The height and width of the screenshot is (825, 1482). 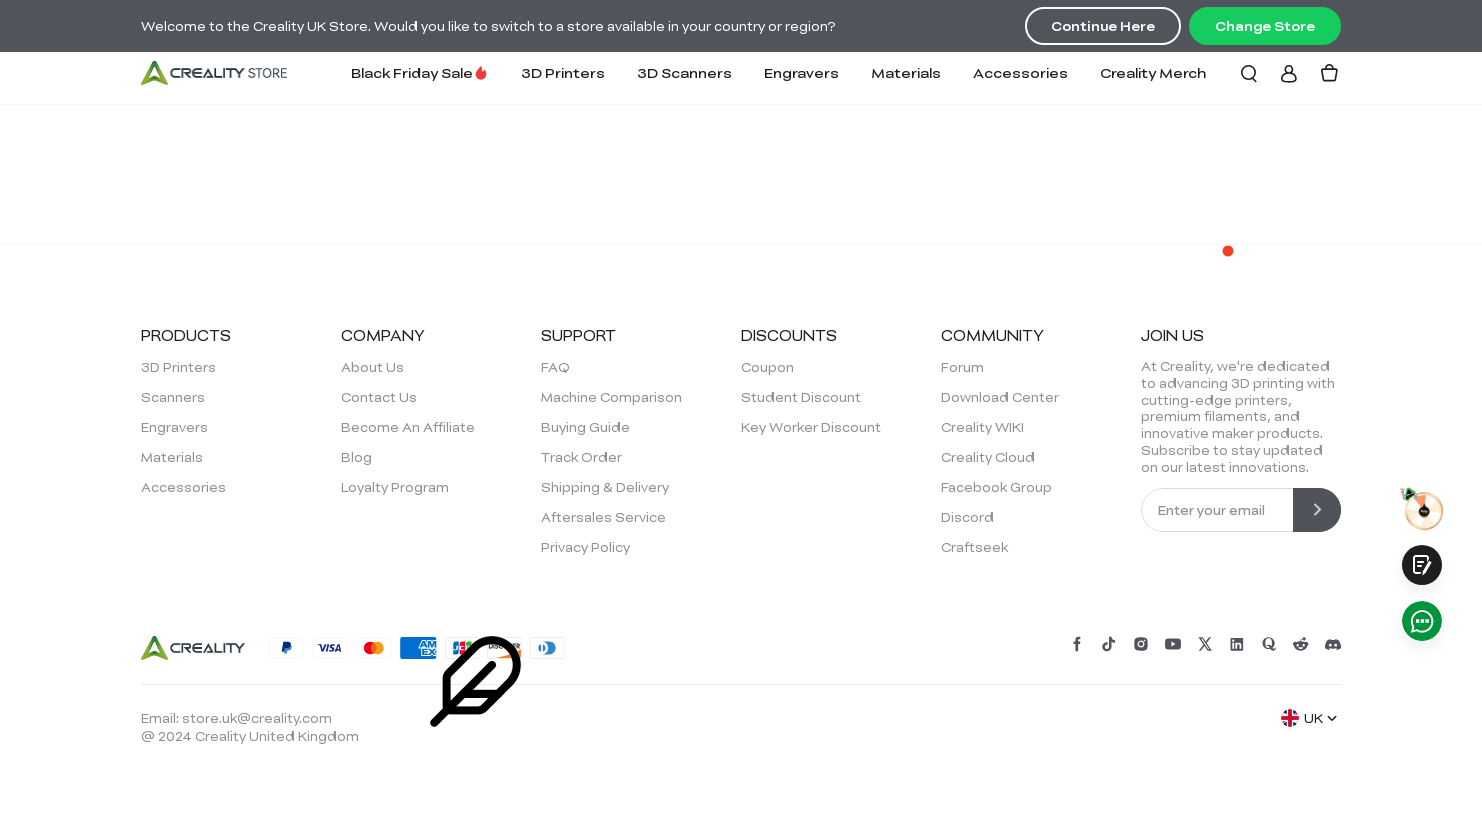 What do you see at coordinates (475, 681) in the screenshot?
I see `compose a new message or post` at bounding box center [475, 681].